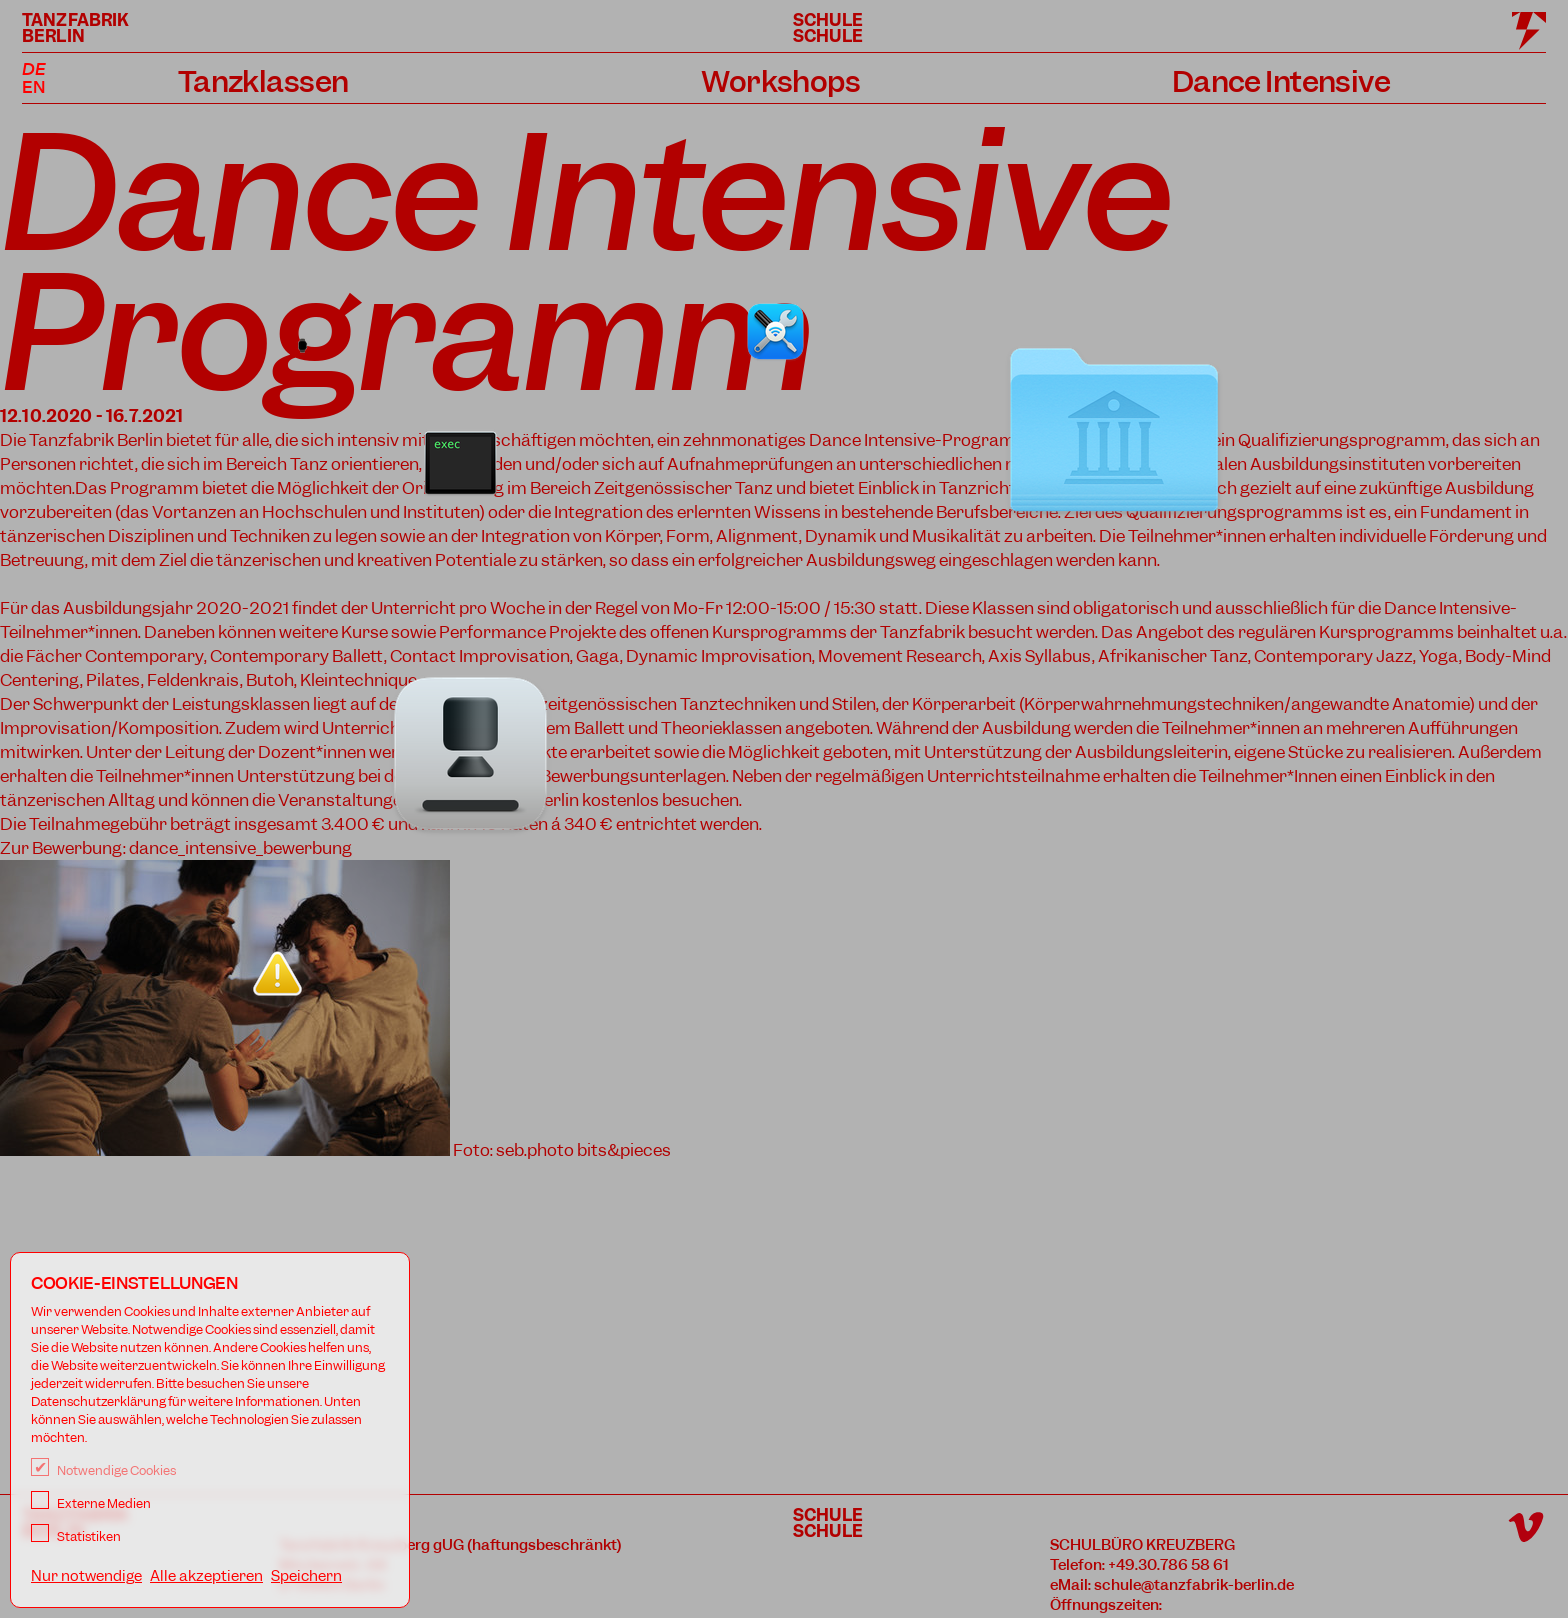 Image resolution: width=1568 pixels, height=1618 pixels. What do you see at coordinates (1114, 430) in the screenshot?
I see `access the system library folder` at bounding box center [1114, 430].